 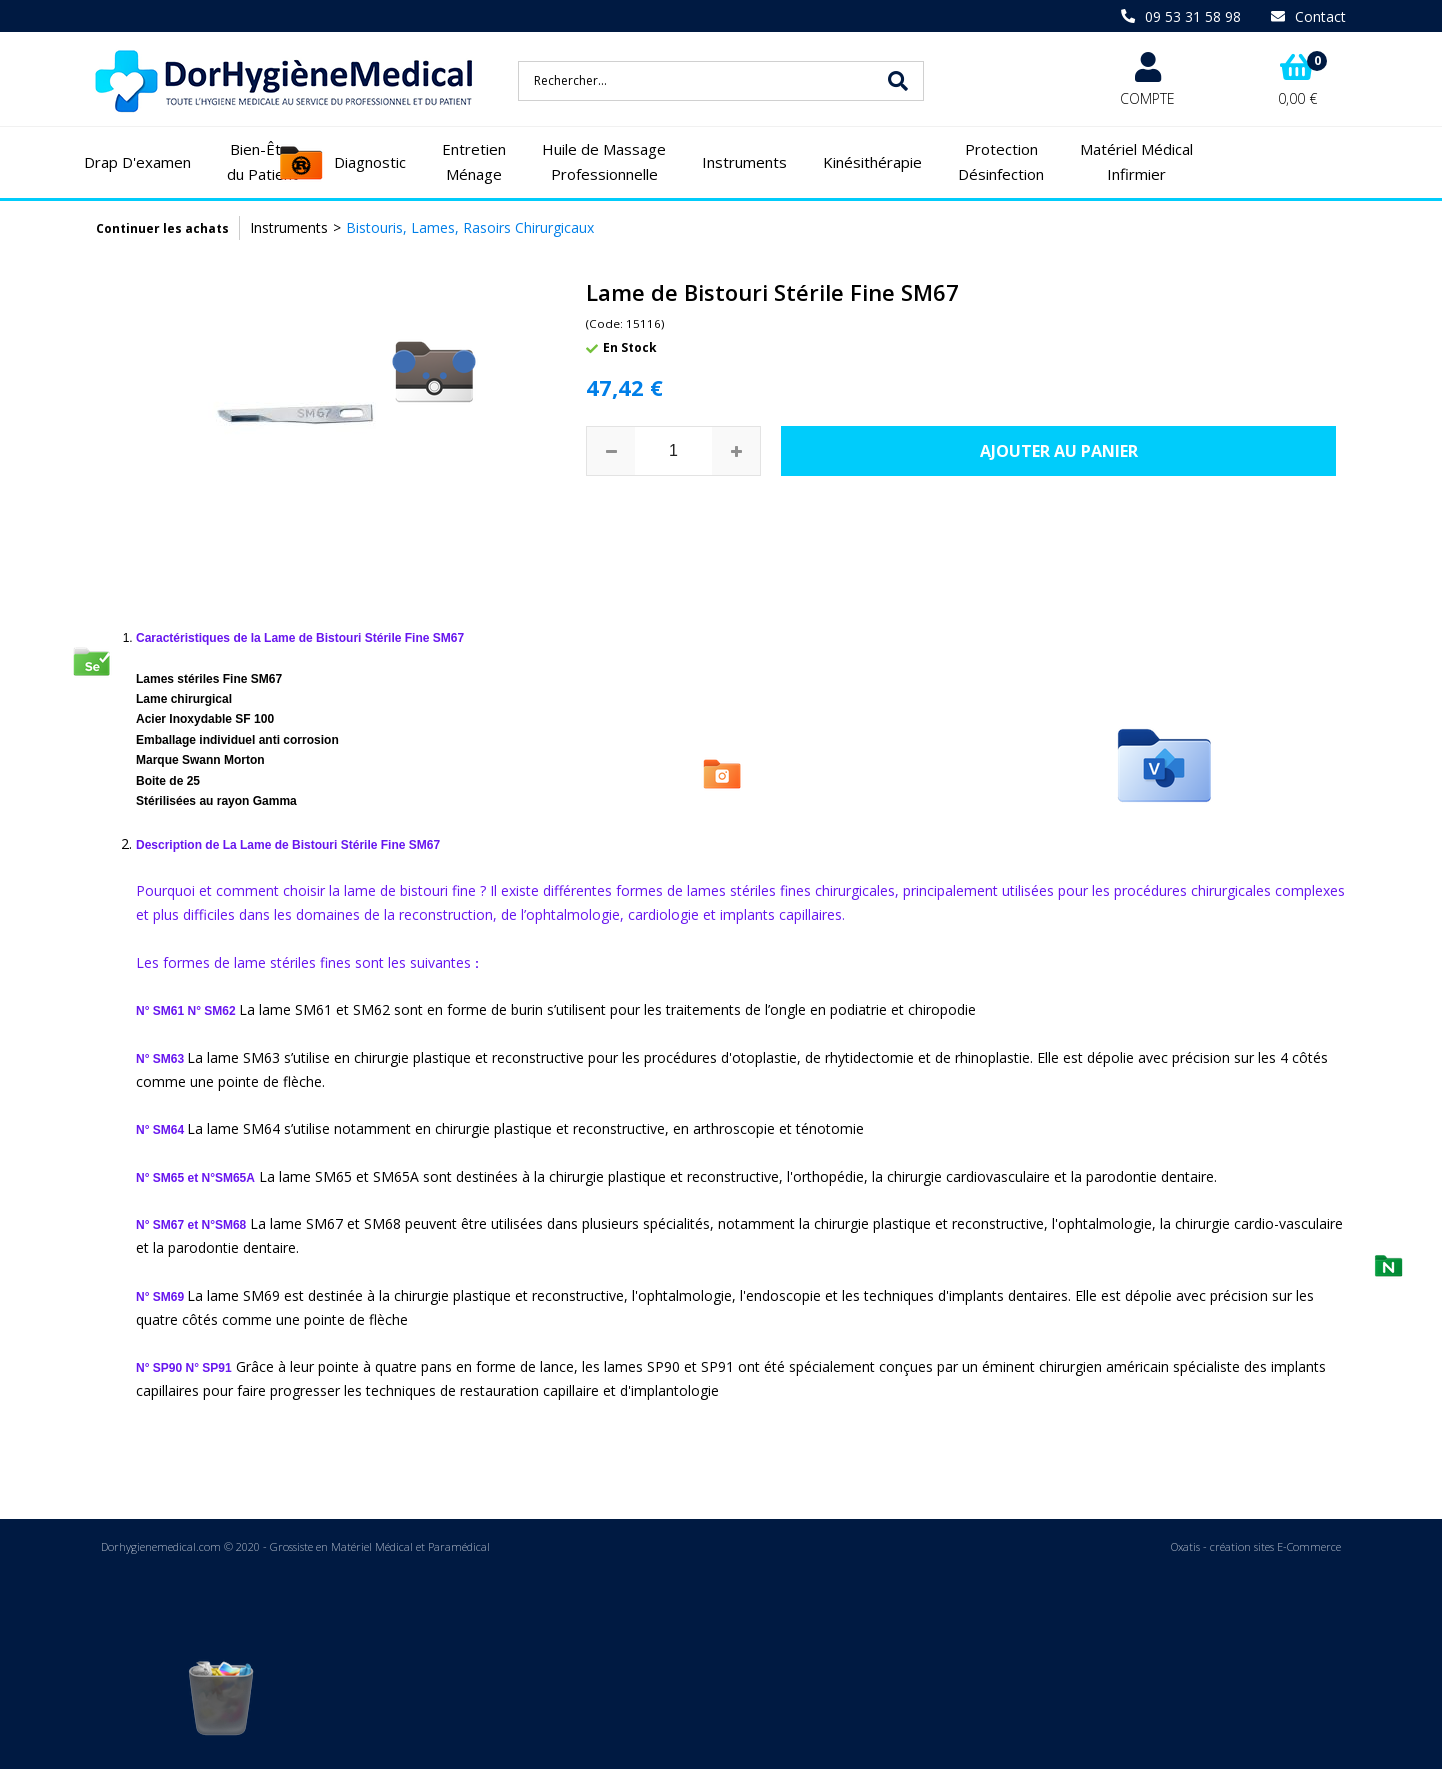 I want to click on open nginx configuration files folder, so click(x=1388, y=1266).